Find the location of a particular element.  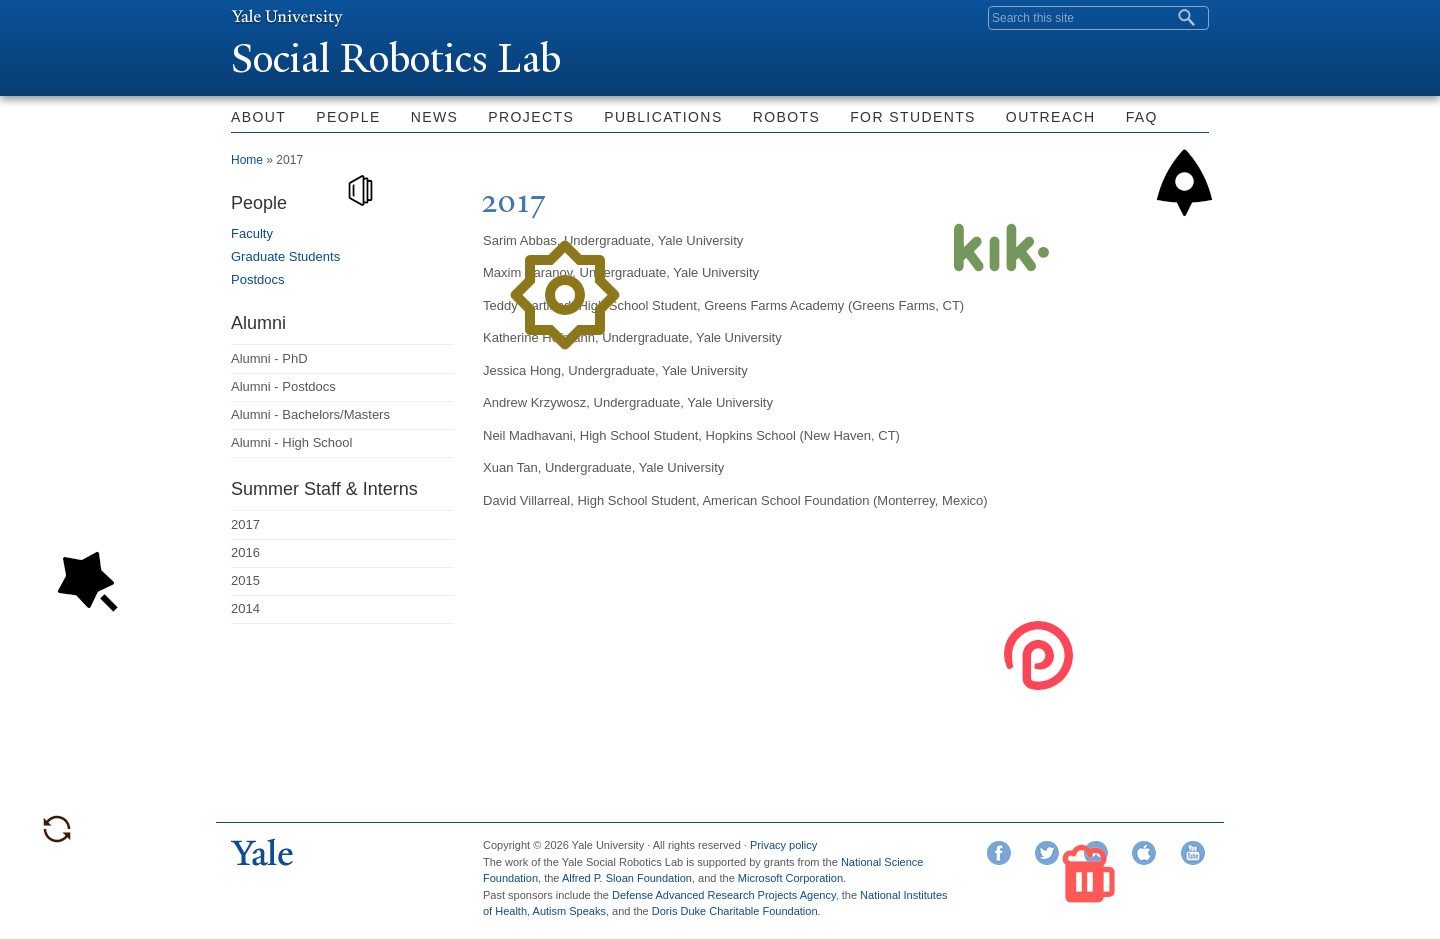

apply magic wand or auto-enhance effect is located at coordinates (87, 581).